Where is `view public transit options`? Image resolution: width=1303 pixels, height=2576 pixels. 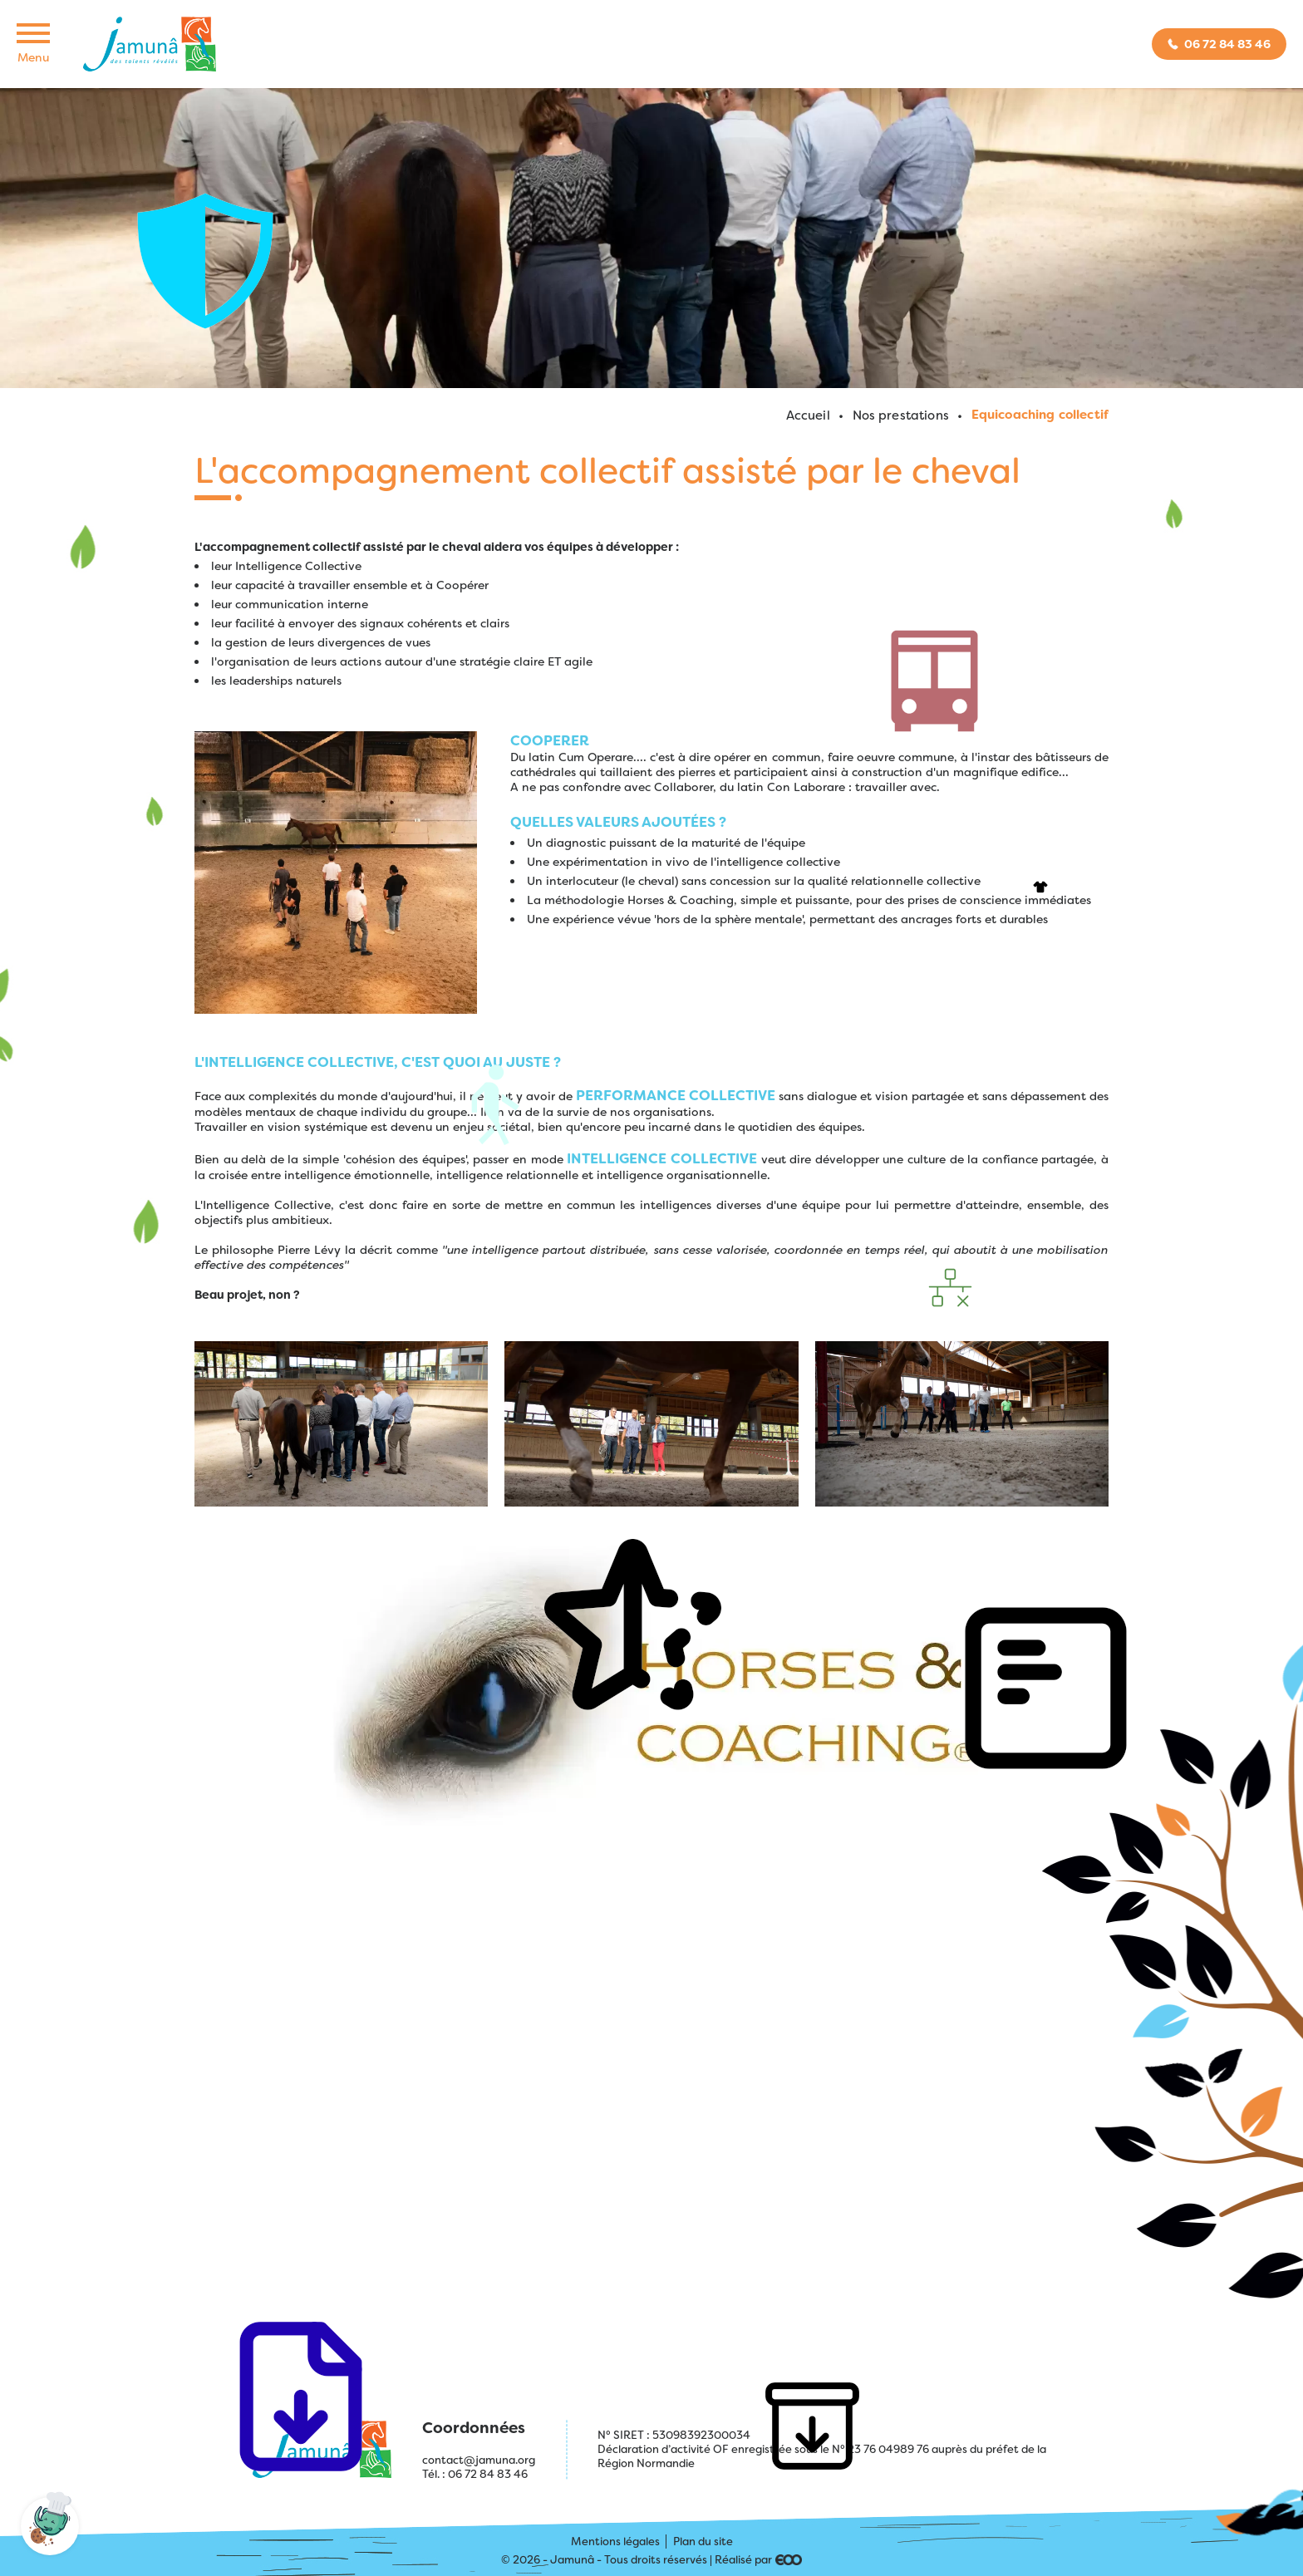
view public transit options is located at coordinates (934, 681).